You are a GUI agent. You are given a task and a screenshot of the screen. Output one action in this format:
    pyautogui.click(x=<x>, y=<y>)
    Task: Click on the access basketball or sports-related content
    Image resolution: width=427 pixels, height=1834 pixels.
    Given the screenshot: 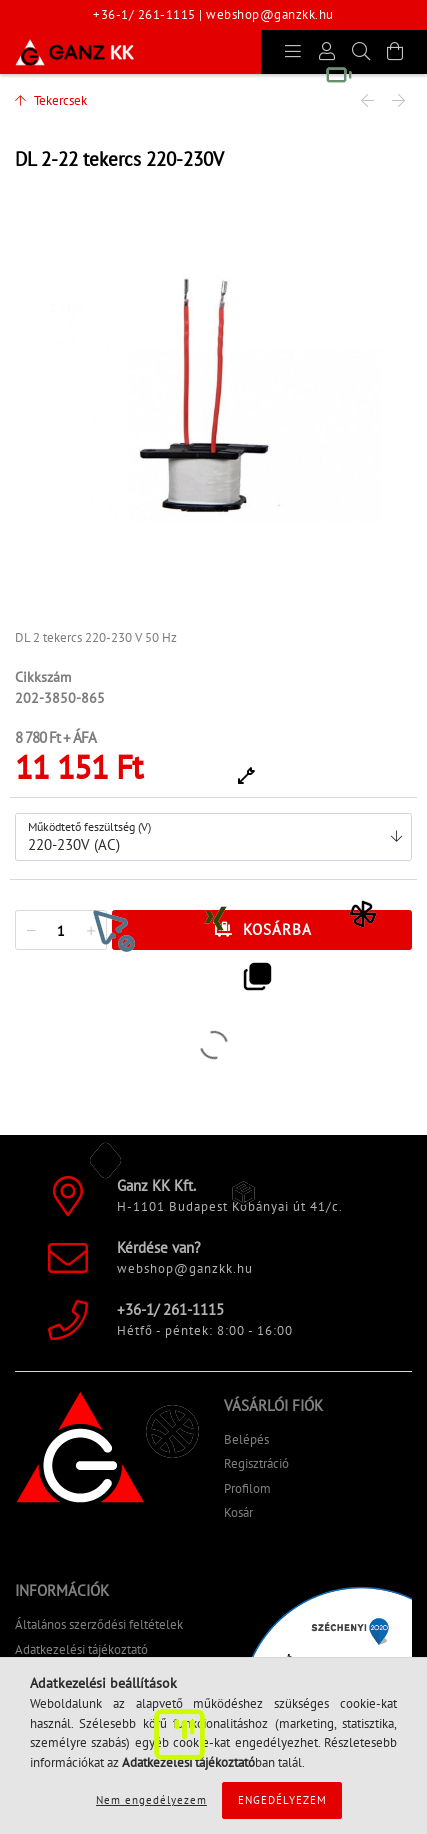 What is the action you would take?
    pyautogui.click(x=172, y=1431)
    